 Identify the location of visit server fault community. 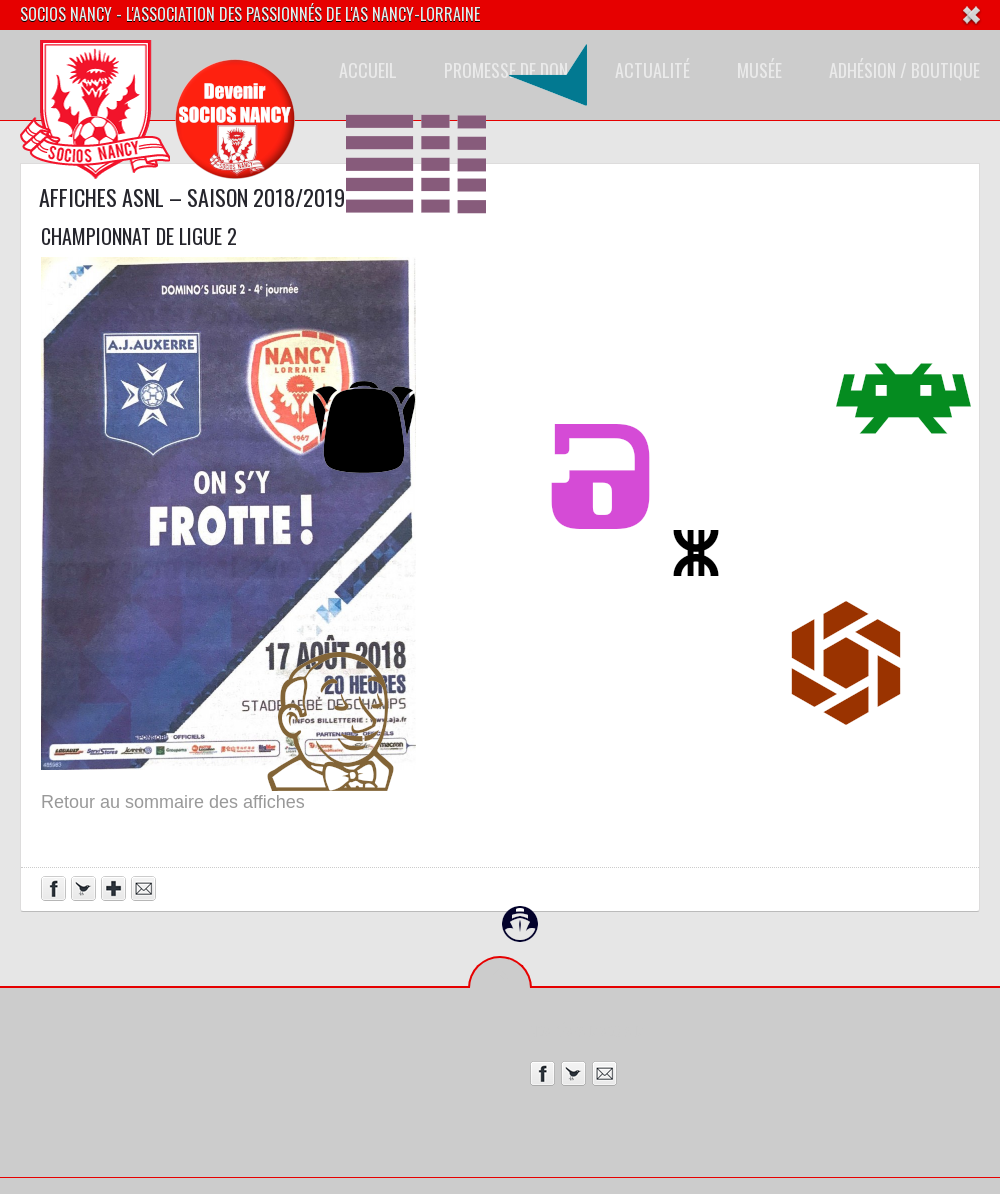
(416, 164).